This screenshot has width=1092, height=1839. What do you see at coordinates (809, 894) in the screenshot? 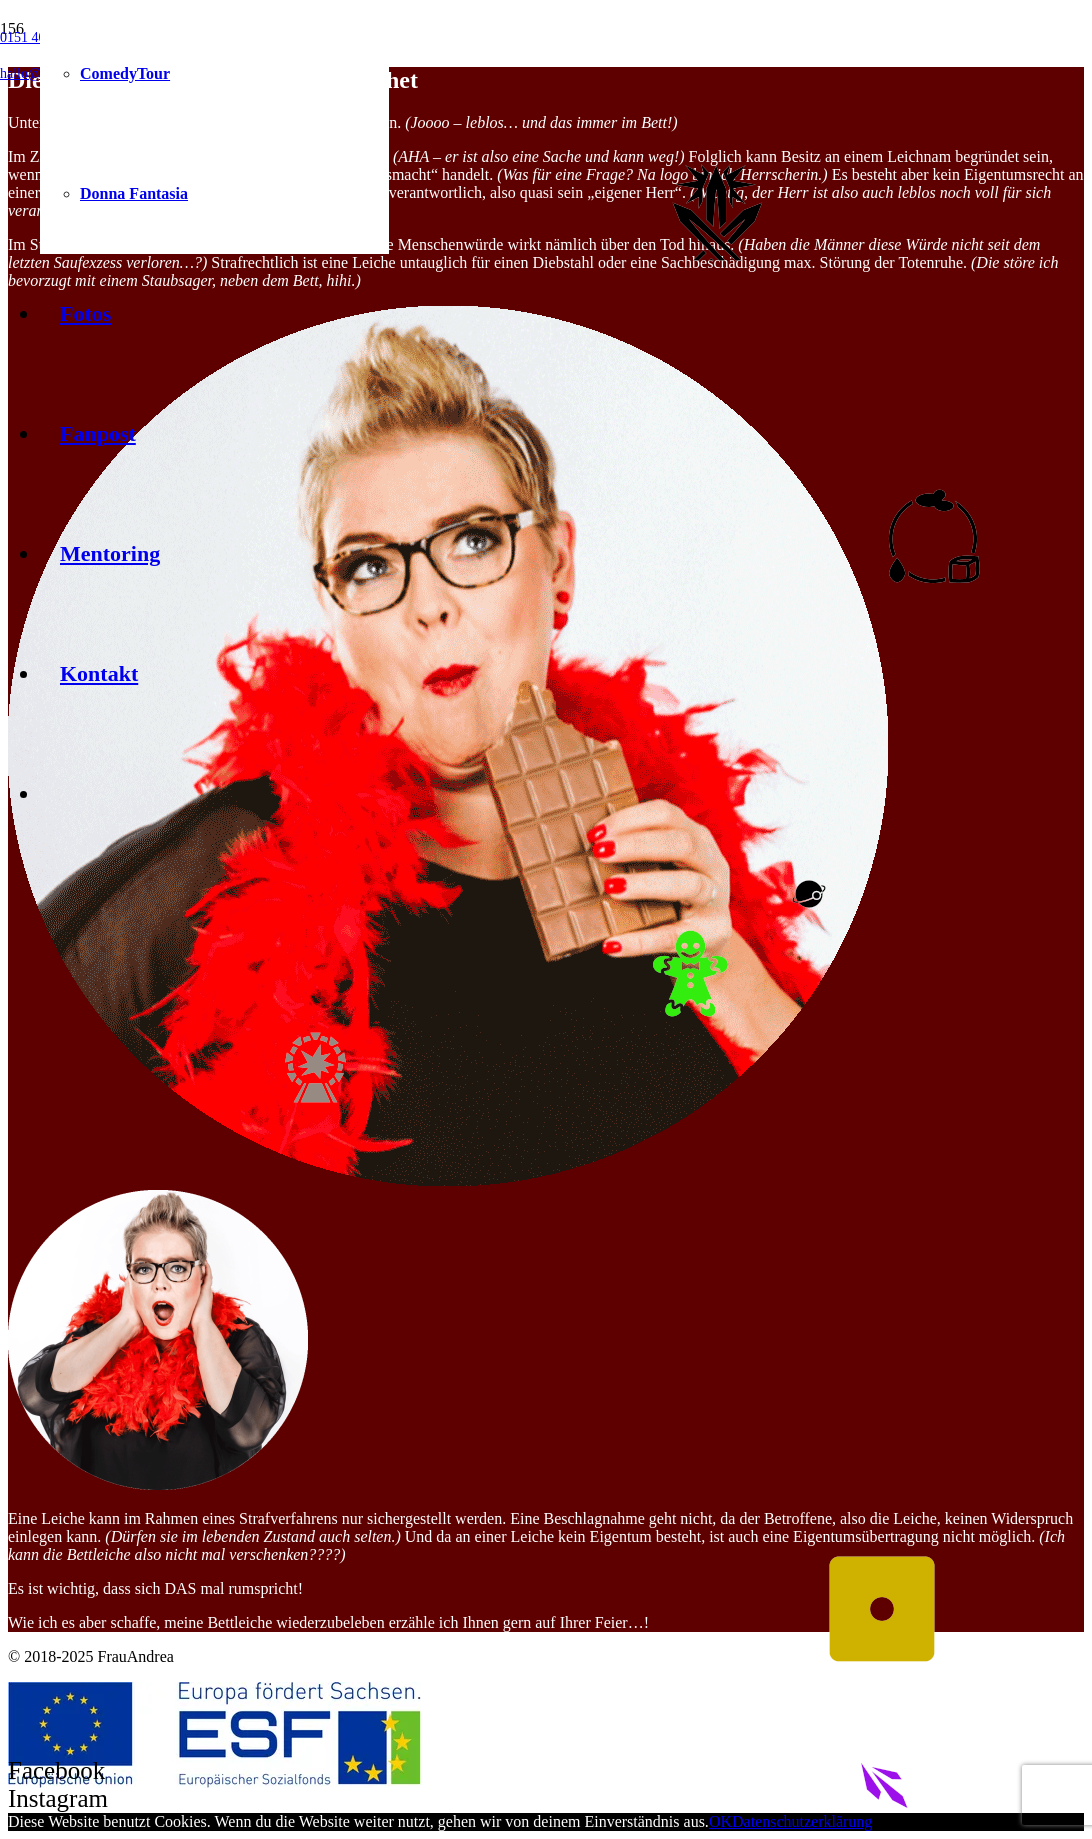
I see `view orbital mechanics or space simulation settings` at bounding box center [809, 894].